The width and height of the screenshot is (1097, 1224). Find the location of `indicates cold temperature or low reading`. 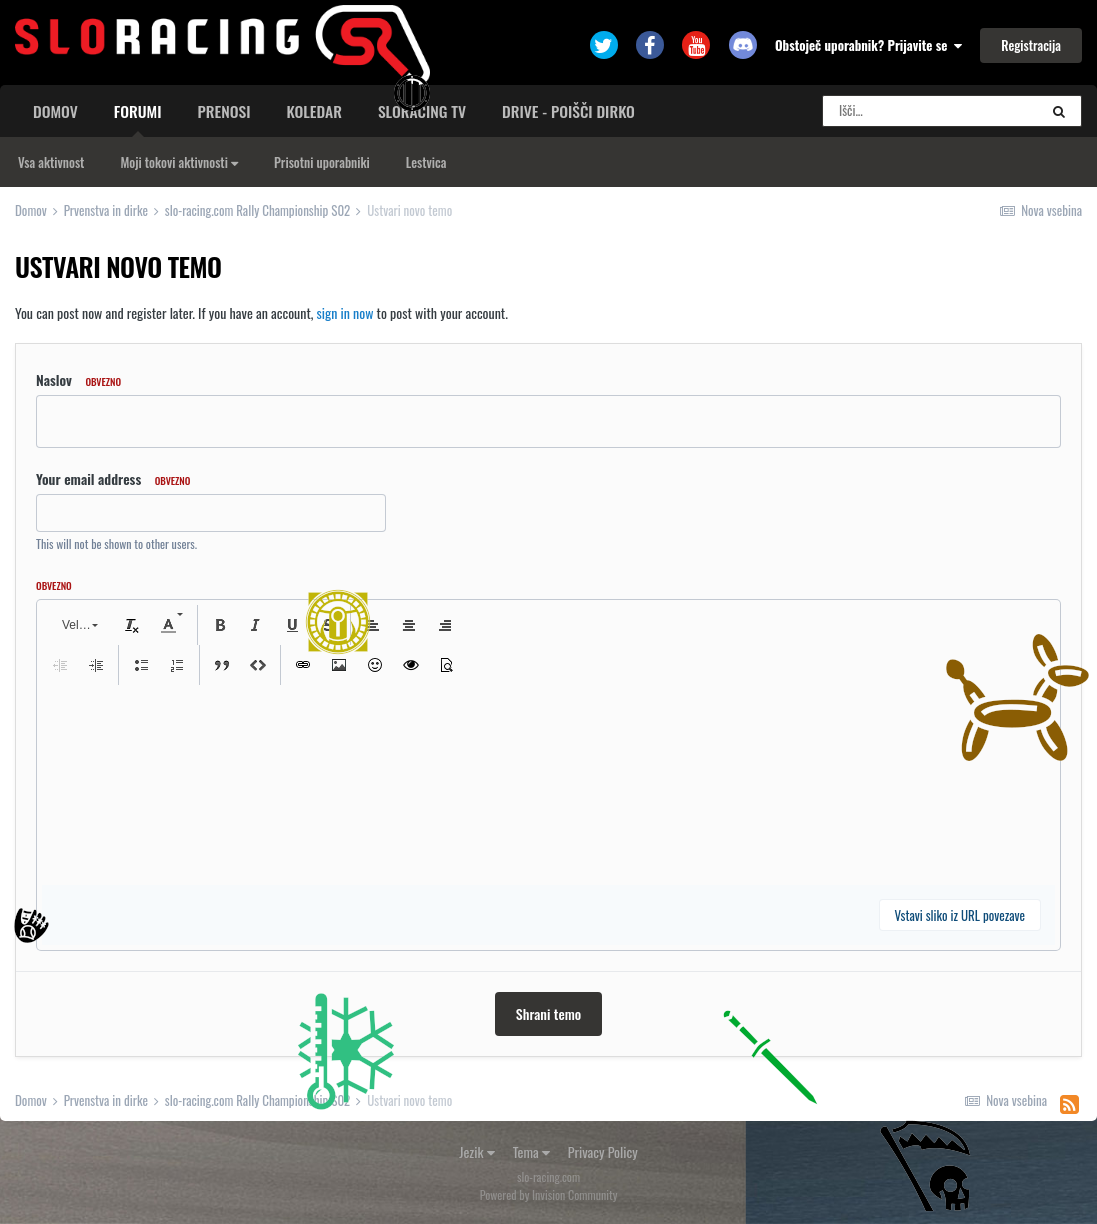

indicates cold temperature or low reading is located at coordinates (346, 1050).